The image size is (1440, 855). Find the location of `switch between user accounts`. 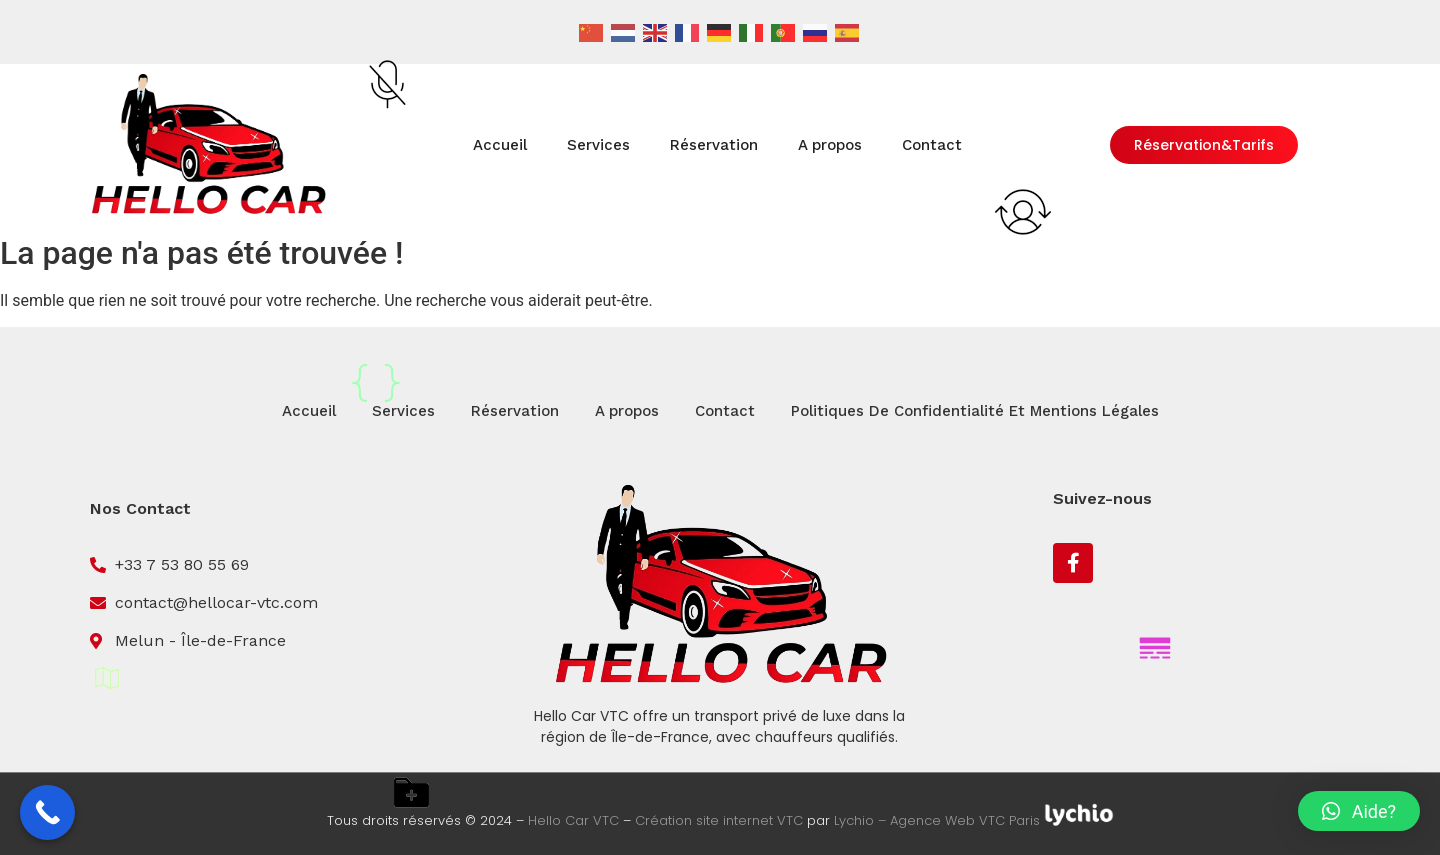

switch between user accounts is located at coordinates (1023, 212).